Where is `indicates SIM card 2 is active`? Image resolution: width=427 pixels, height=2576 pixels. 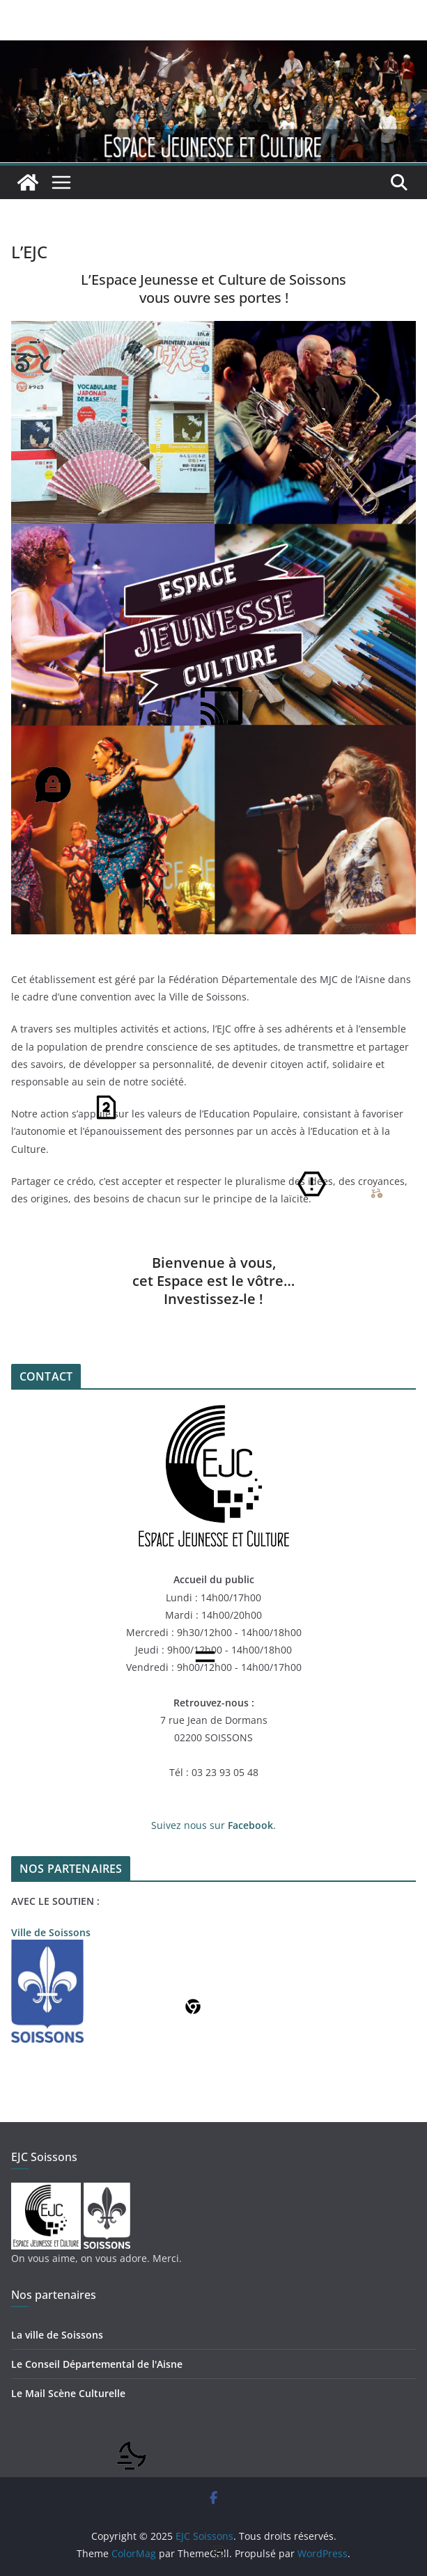 indicates SIM card 2 is active is located at coordinates (106, 1107).